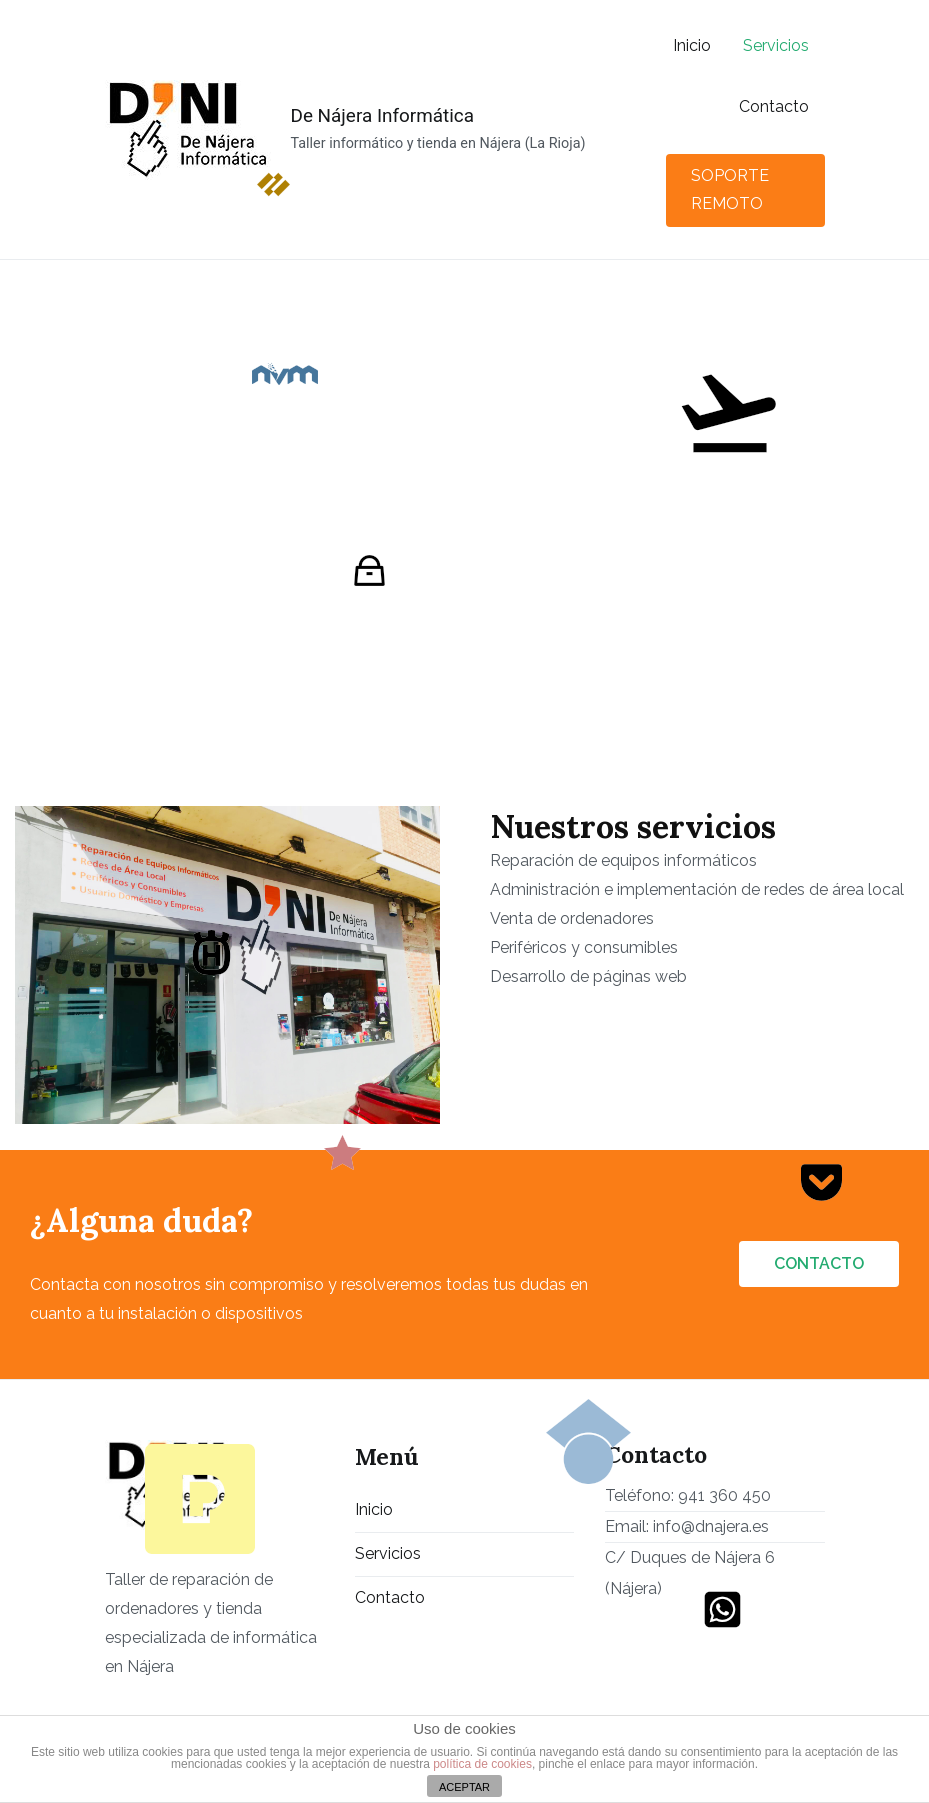  Describe the element at coordinates (200, 1499) in the screenshot. I see `open the Pexels app or website` at that location.